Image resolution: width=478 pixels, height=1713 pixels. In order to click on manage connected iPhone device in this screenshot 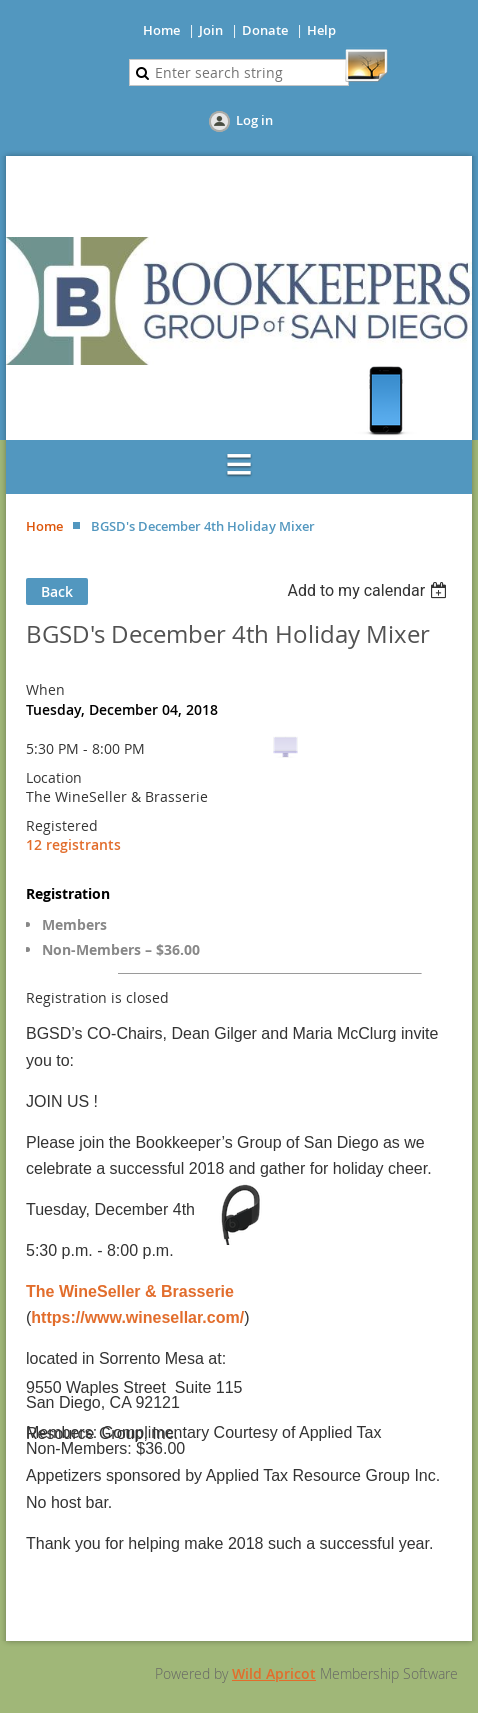, I will do `click(386, 401)`.